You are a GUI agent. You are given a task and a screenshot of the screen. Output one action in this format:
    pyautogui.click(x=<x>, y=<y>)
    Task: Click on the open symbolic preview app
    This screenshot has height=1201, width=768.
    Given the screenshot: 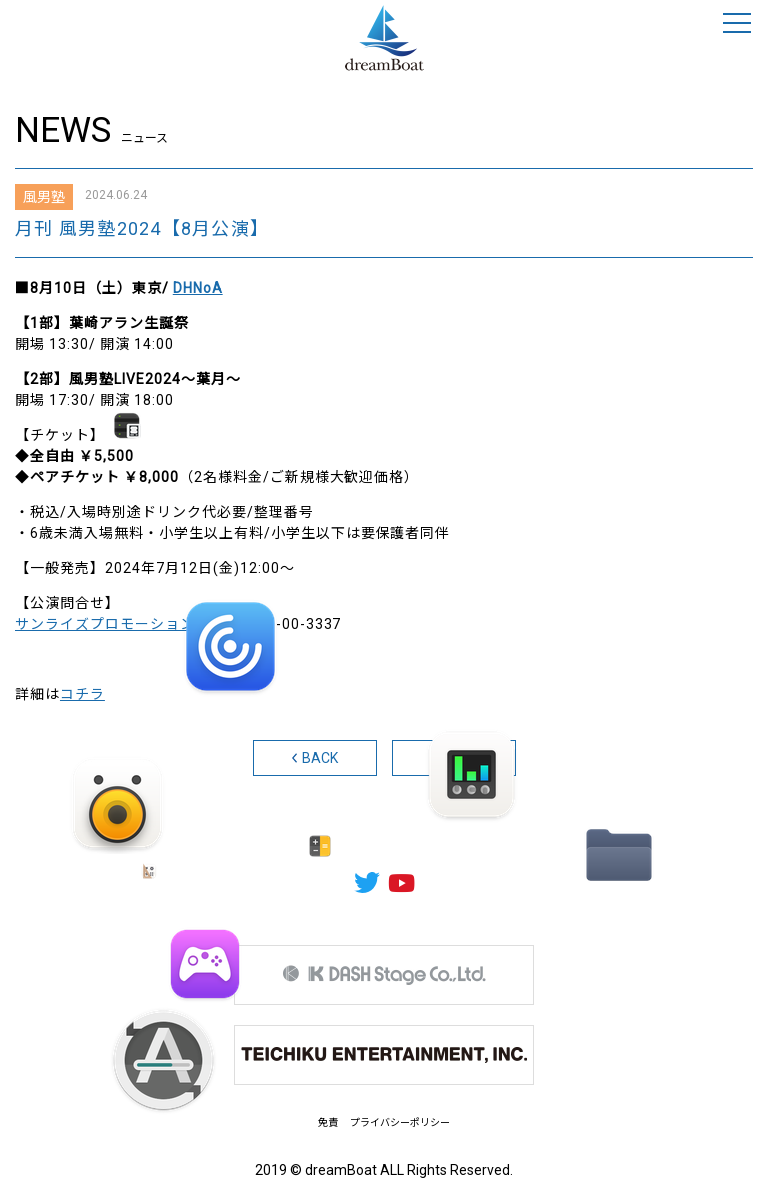 What is the action you would take?
    pyautogui.click(x=149, y=871)
    